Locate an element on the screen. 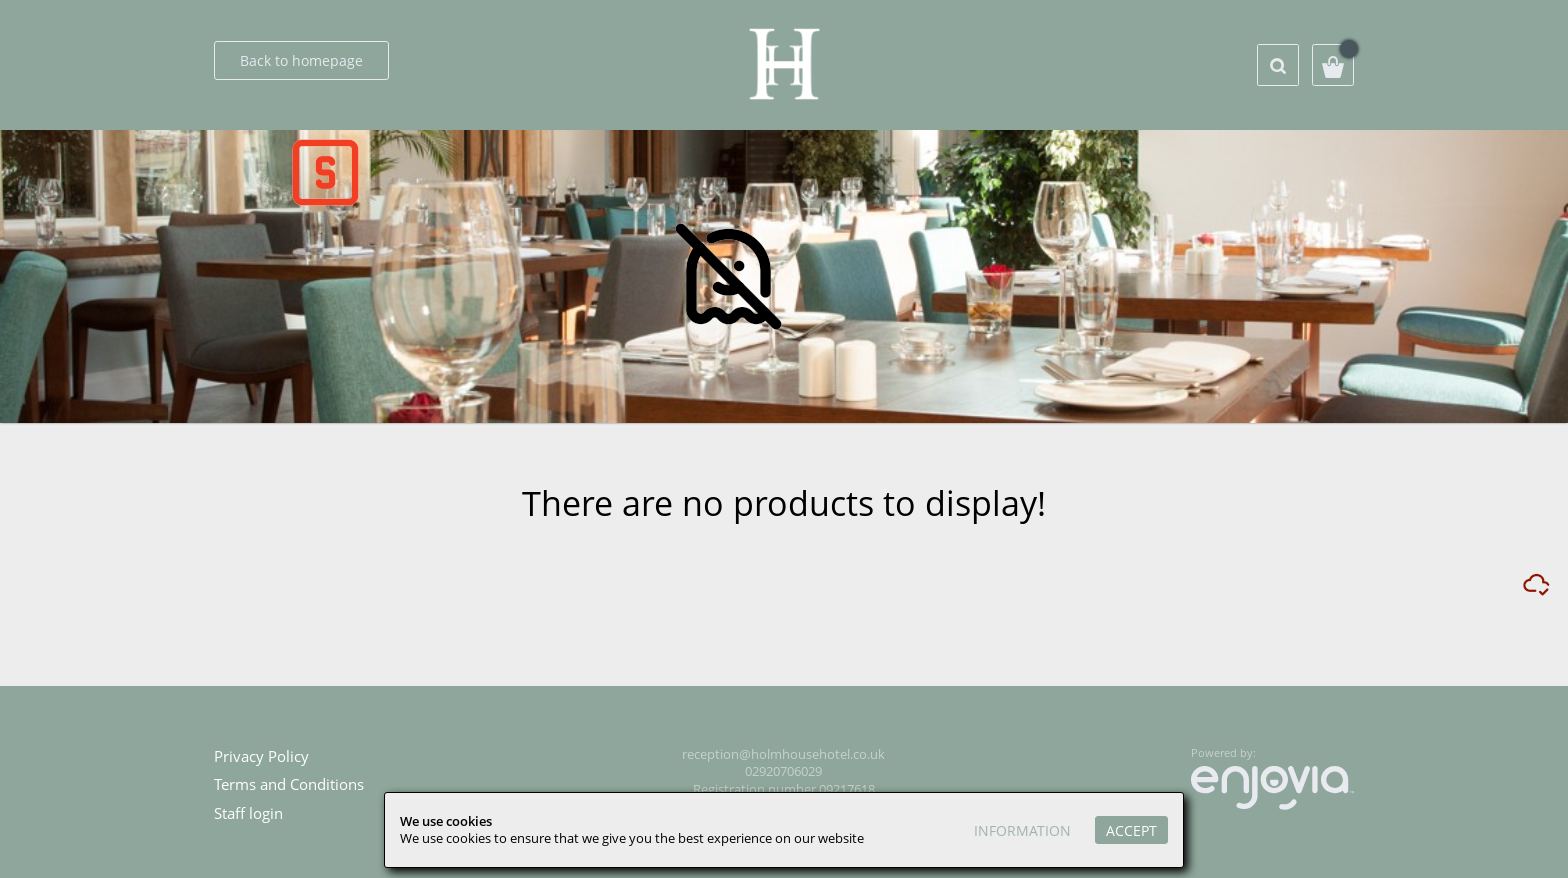  file successfully uploaded to cloud storage is located at coordinates (1536, 583).